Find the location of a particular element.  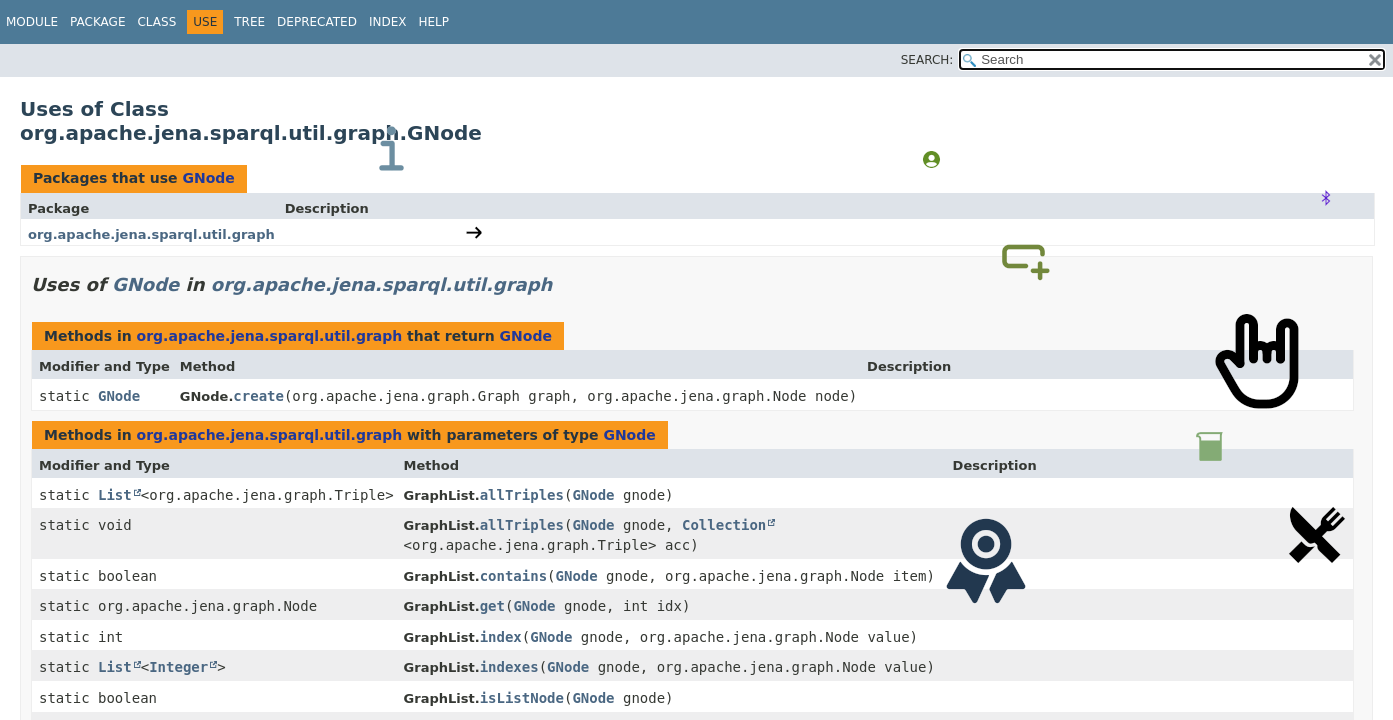

find nearby restaurants or dining options is located at coordinates (1317, 535).